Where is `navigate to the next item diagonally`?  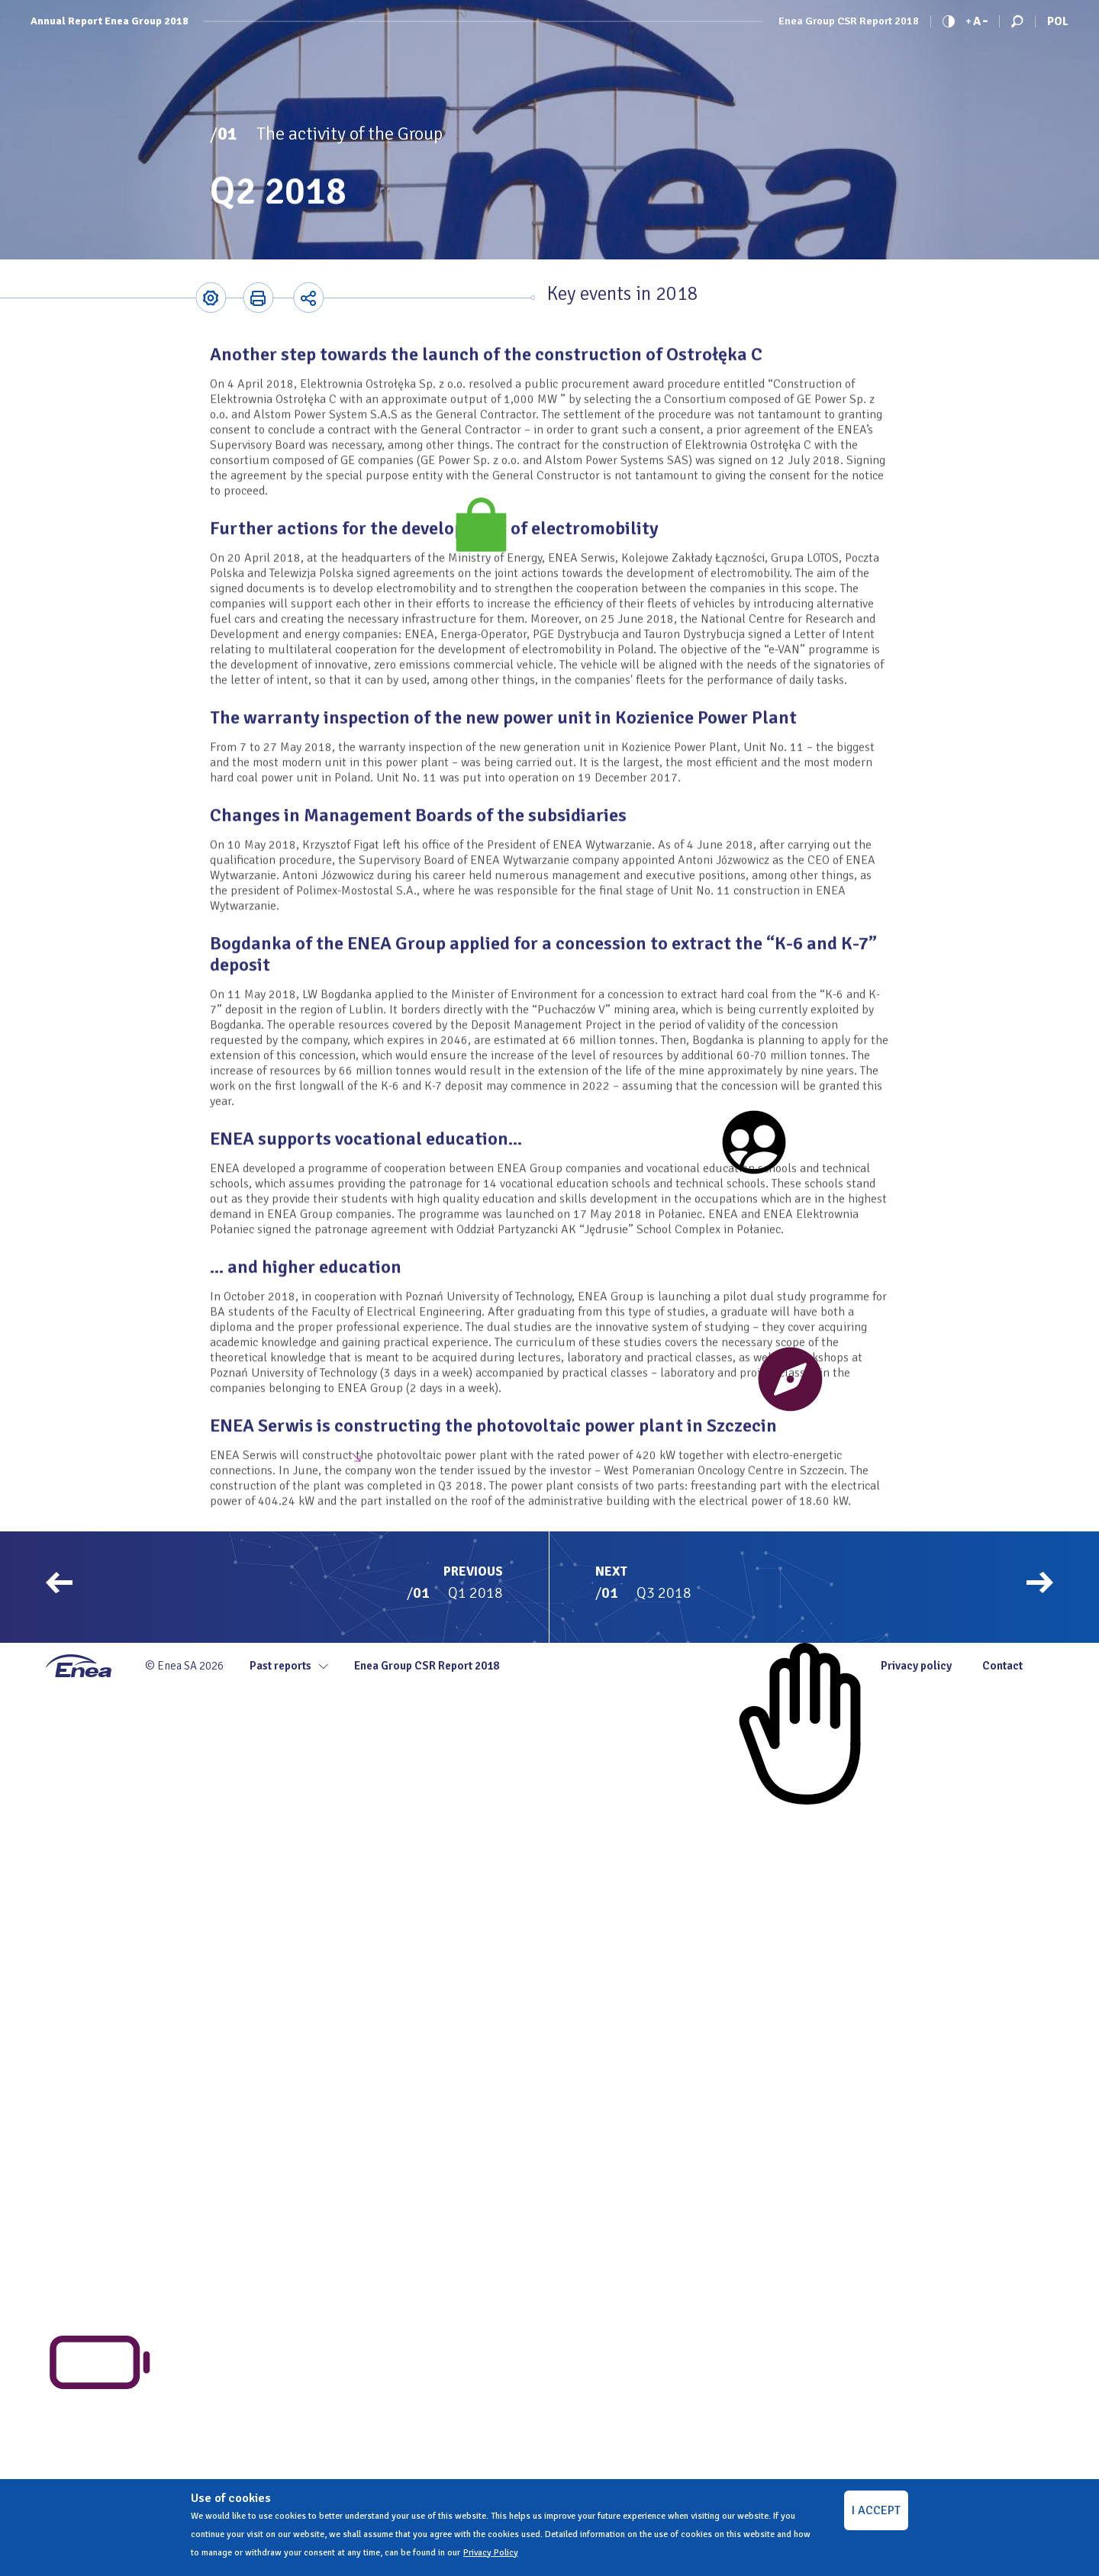
navigate to the next item diagonally is located at coordinates (356, 1457).